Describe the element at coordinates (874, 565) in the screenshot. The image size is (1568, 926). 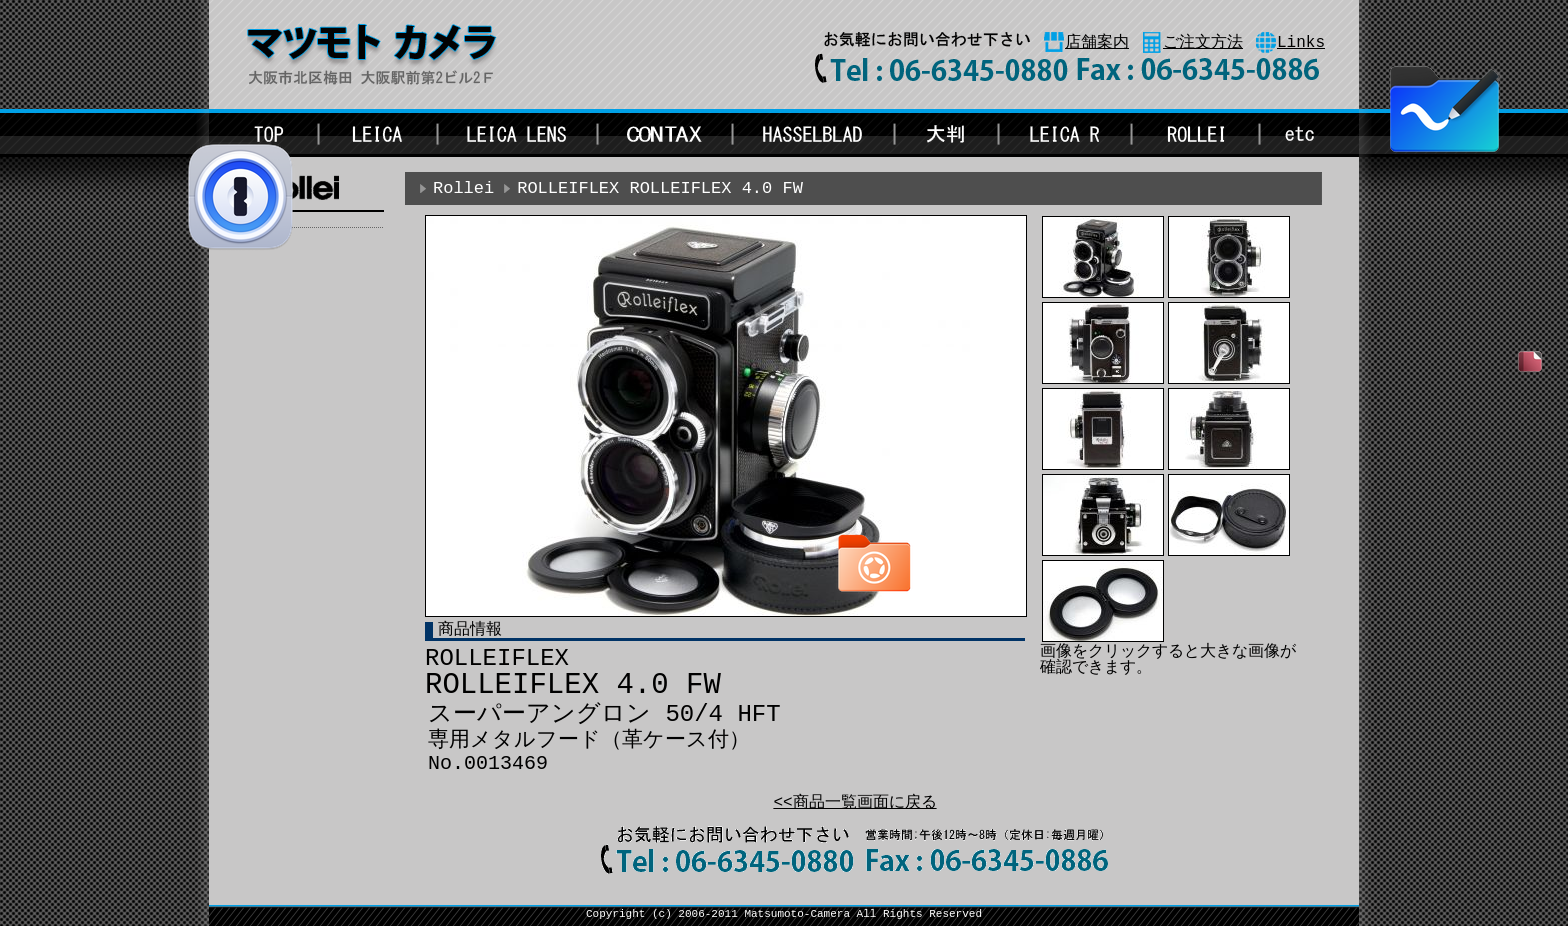
I see `open corona sdk project folder` at that location.